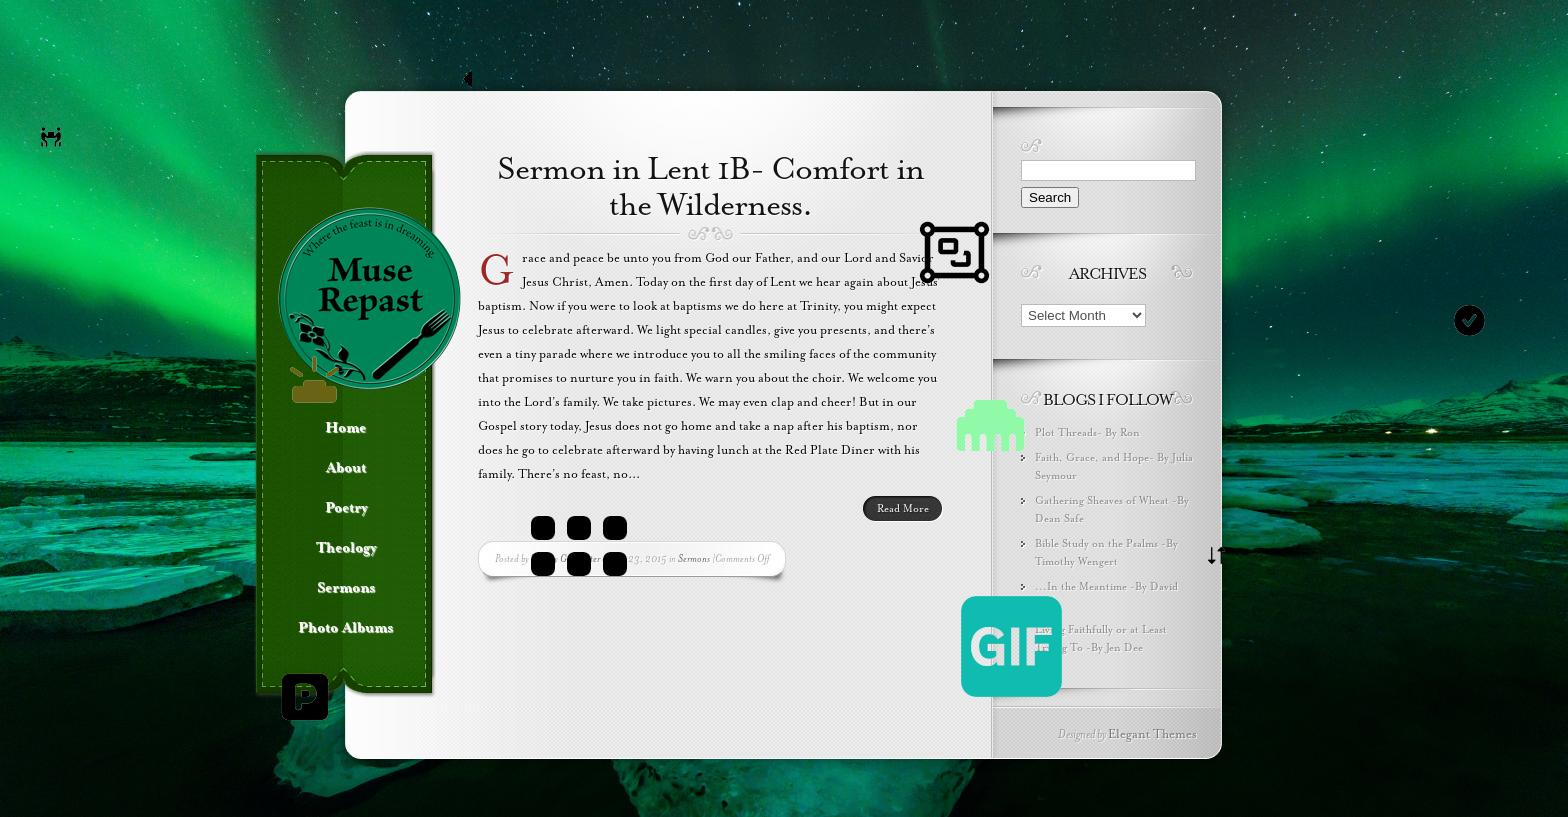 The image size is (1568, 817). What do you see at coordinates (954, 252) in the screenshot?
I see `group selected objects together` at bounding box center [954, 252].